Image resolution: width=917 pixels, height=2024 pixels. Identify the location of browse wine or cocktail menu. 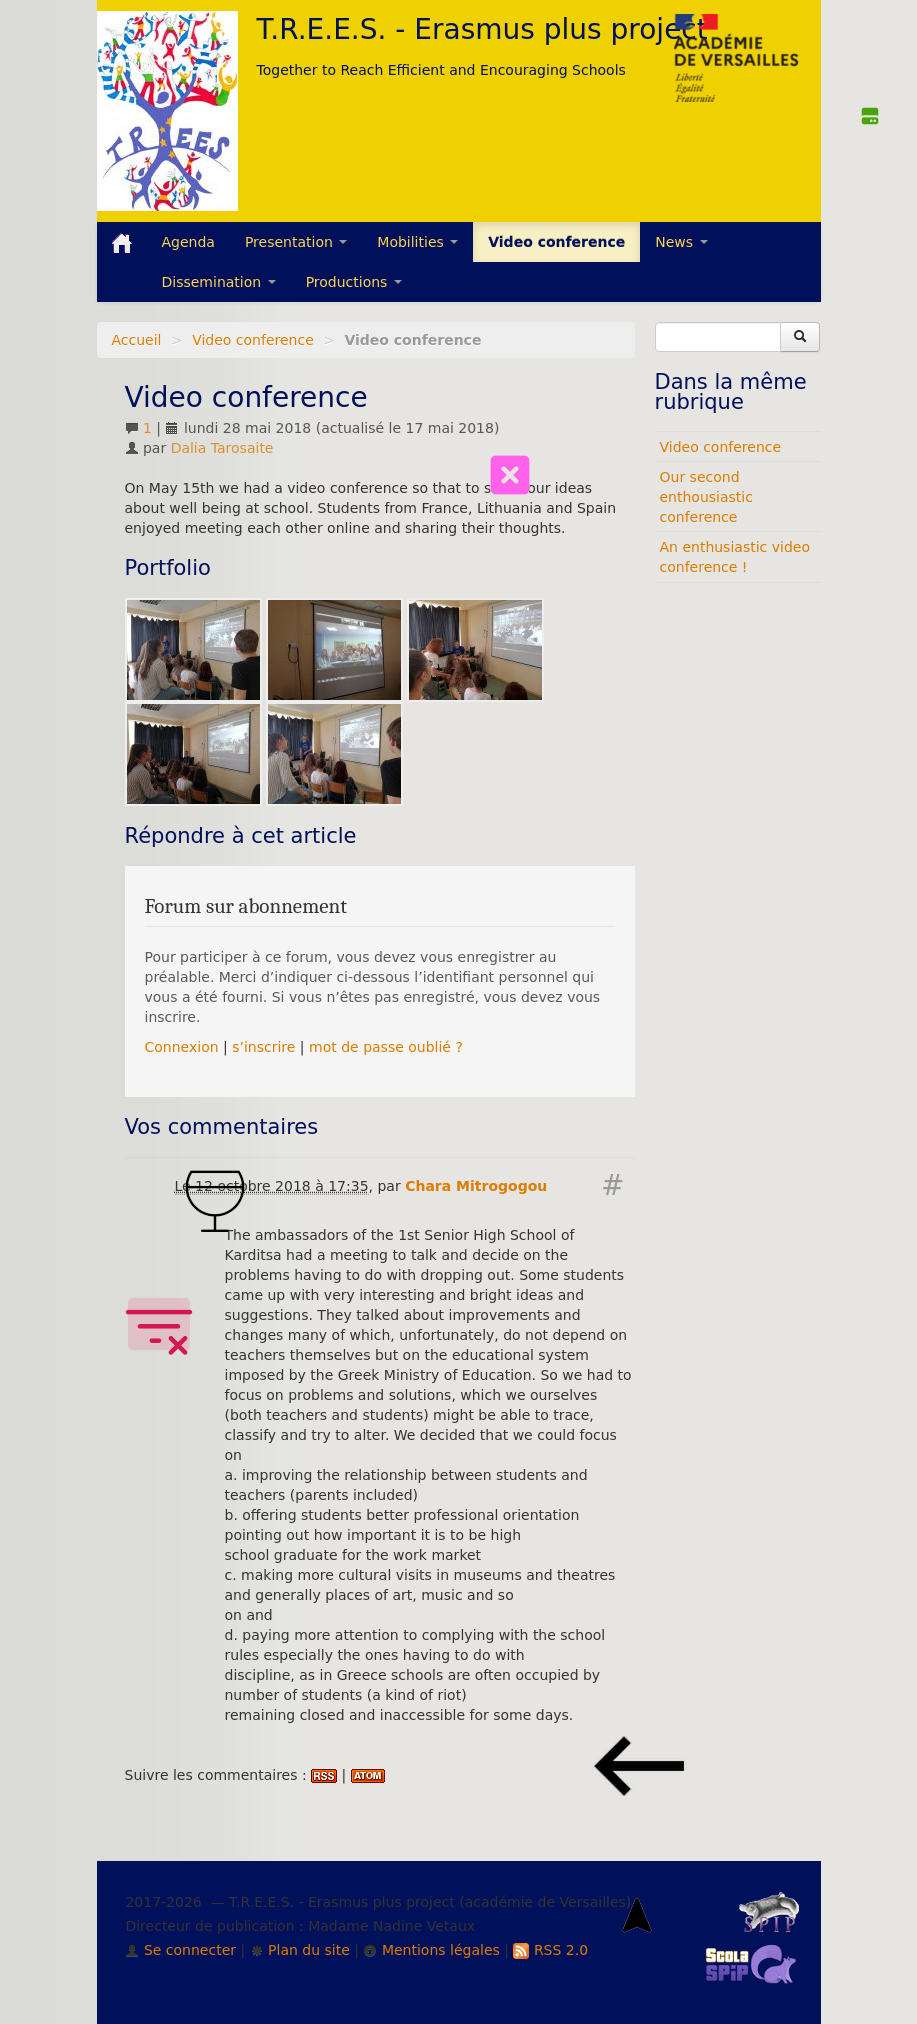
(215, 1200).